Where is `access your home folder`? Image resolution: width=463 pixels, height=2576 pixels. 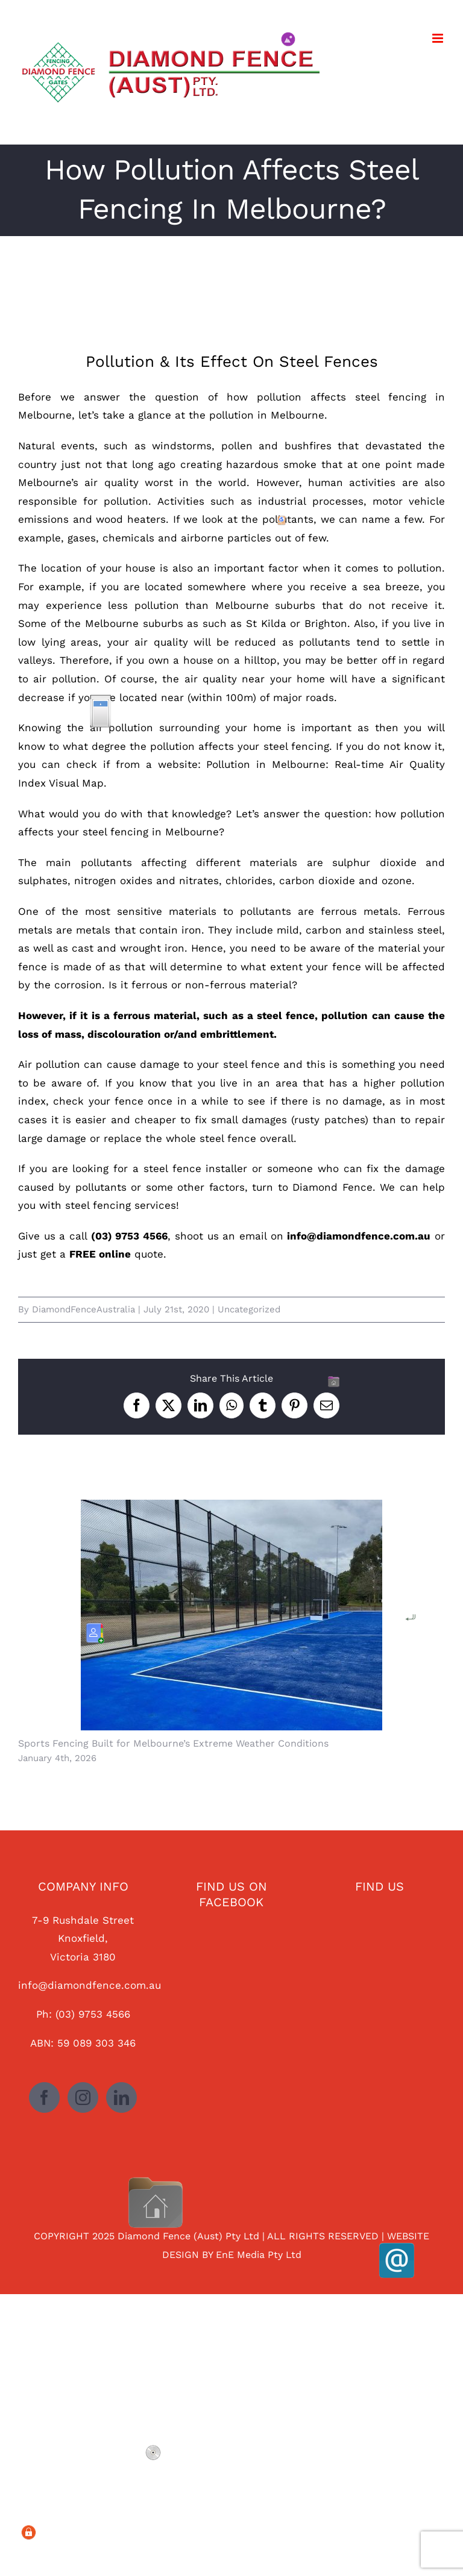 access your home folder is located at coordinates (156, 2203).